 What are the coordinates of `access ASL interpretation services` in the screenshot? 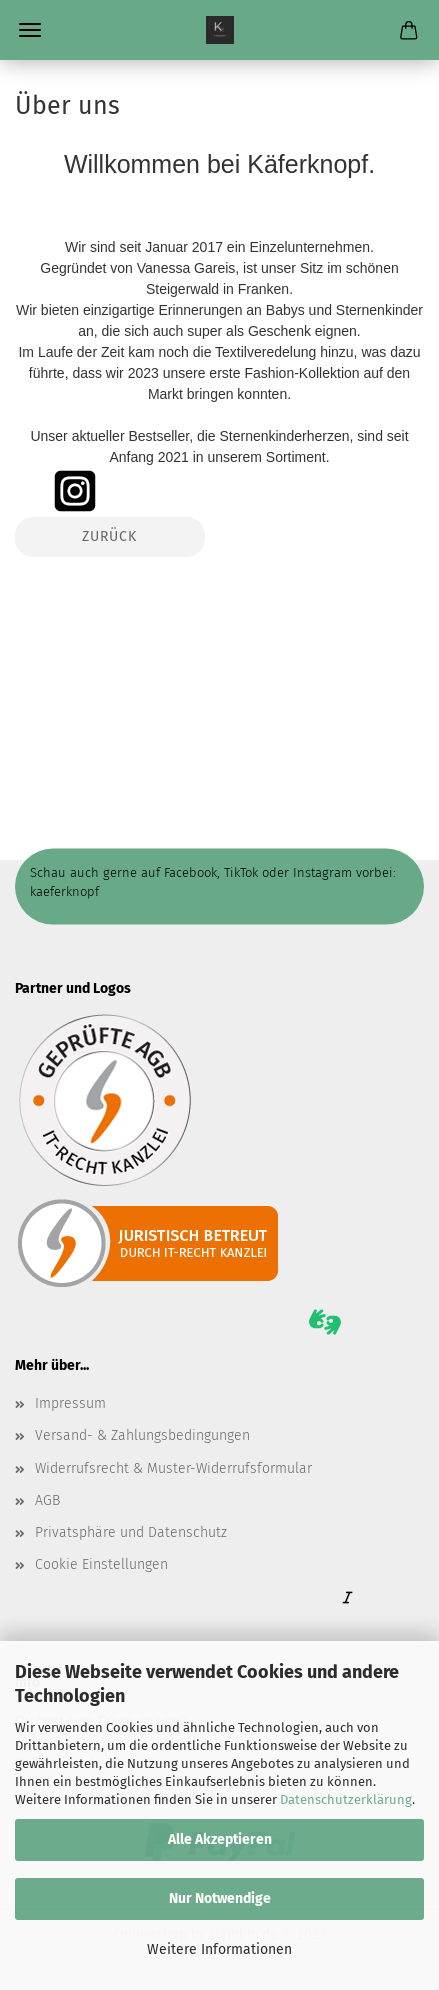 It's located at (325, 1322).